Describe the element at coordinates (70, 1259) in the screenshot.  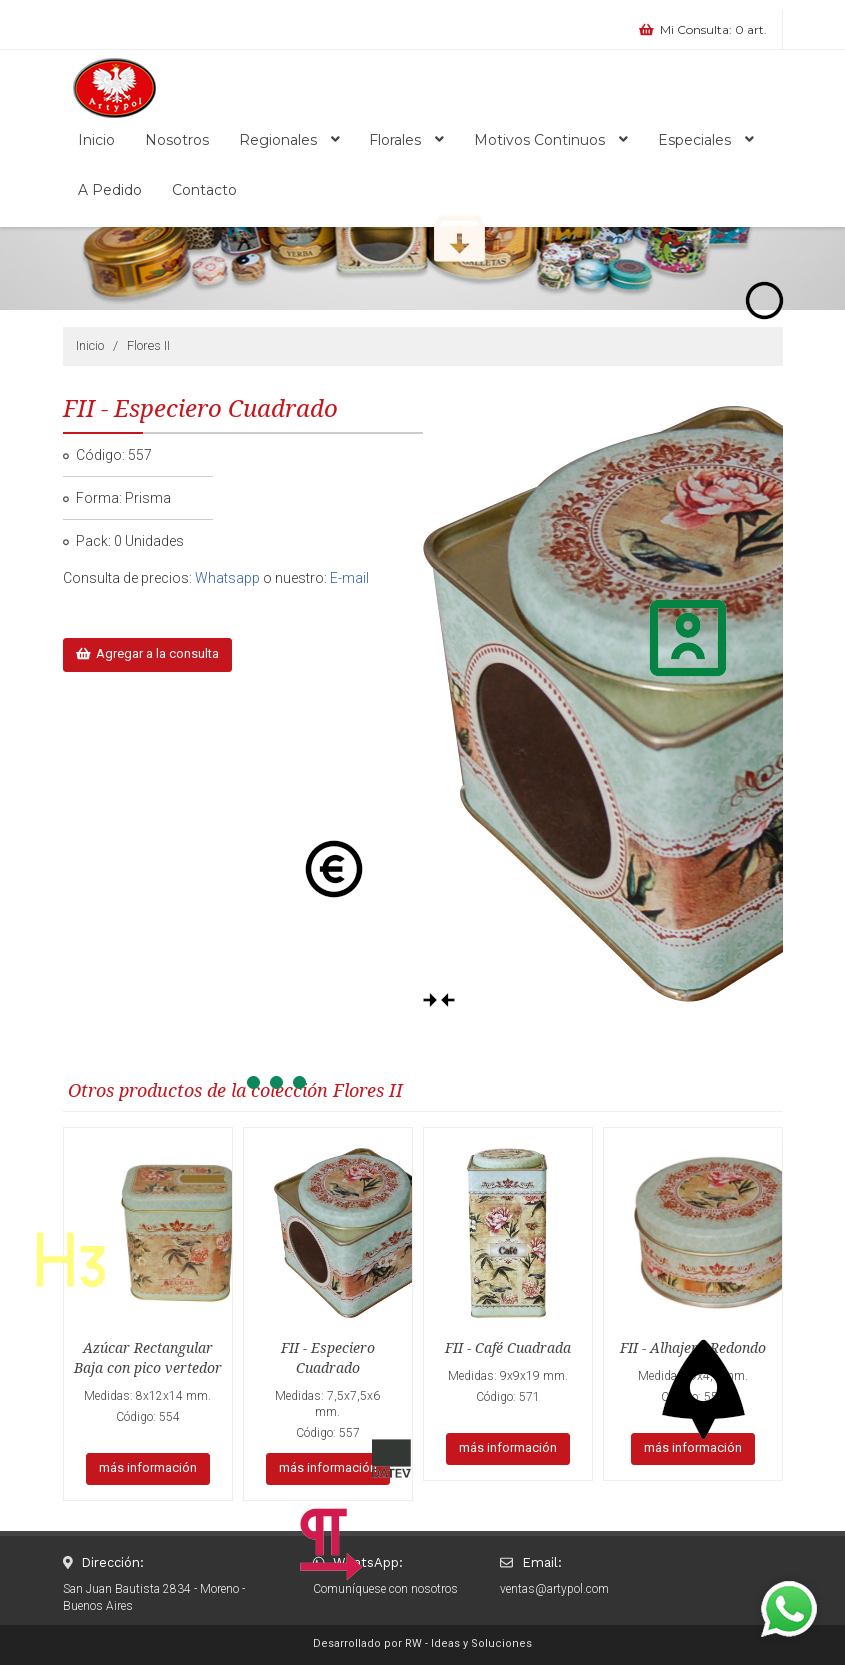
I see `format text as heading level 3` at that location.